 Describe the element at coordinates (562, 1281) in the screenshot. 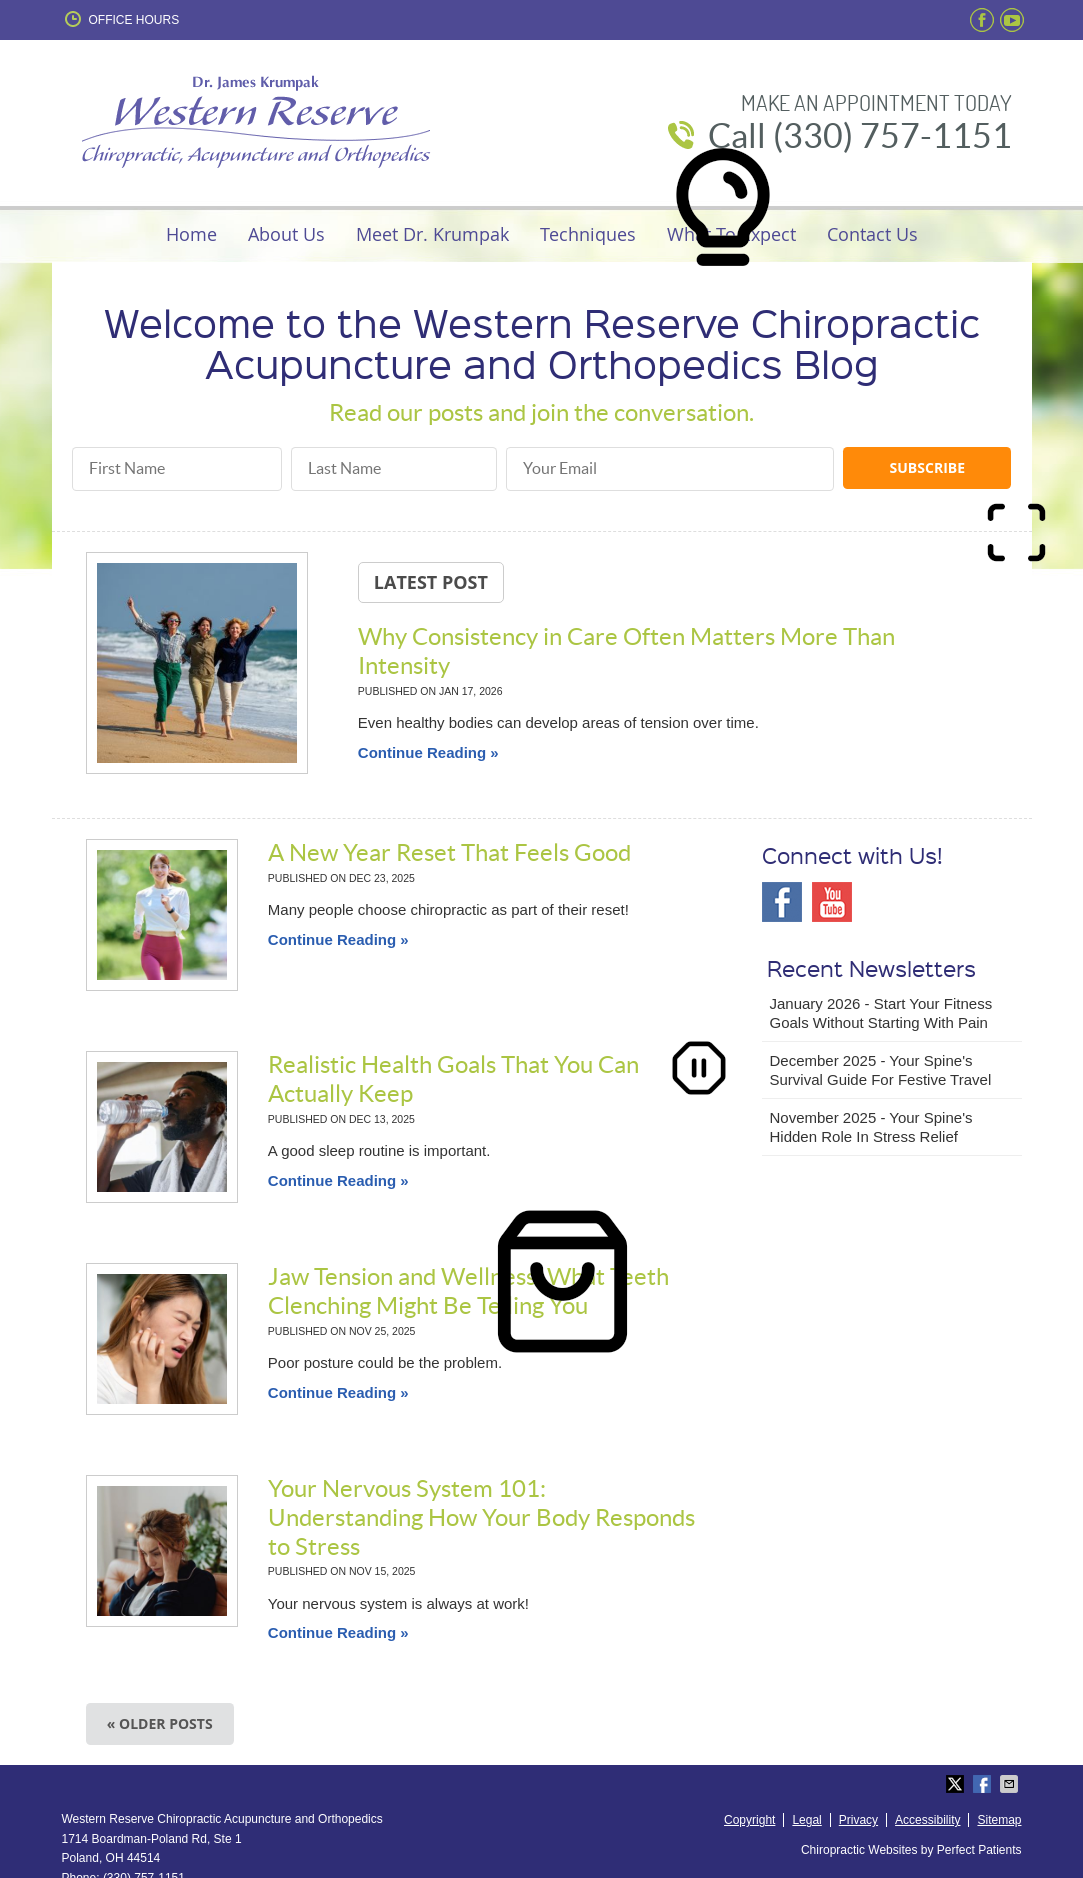

I see `view your shopping cart` at that location.